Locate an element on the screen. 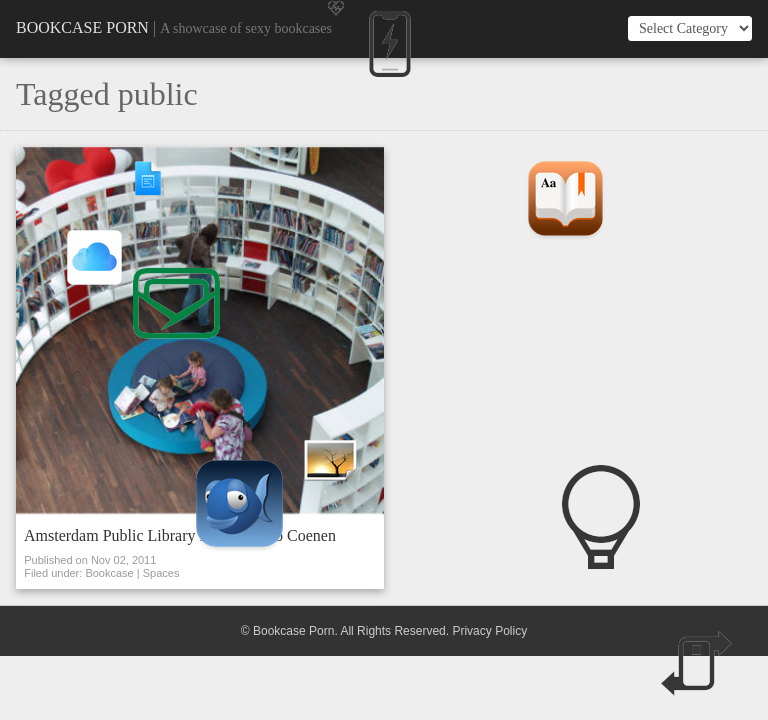 The width and height of the screenshot is (768, 720). open health or fitness app is located at coordinates (336, 8).